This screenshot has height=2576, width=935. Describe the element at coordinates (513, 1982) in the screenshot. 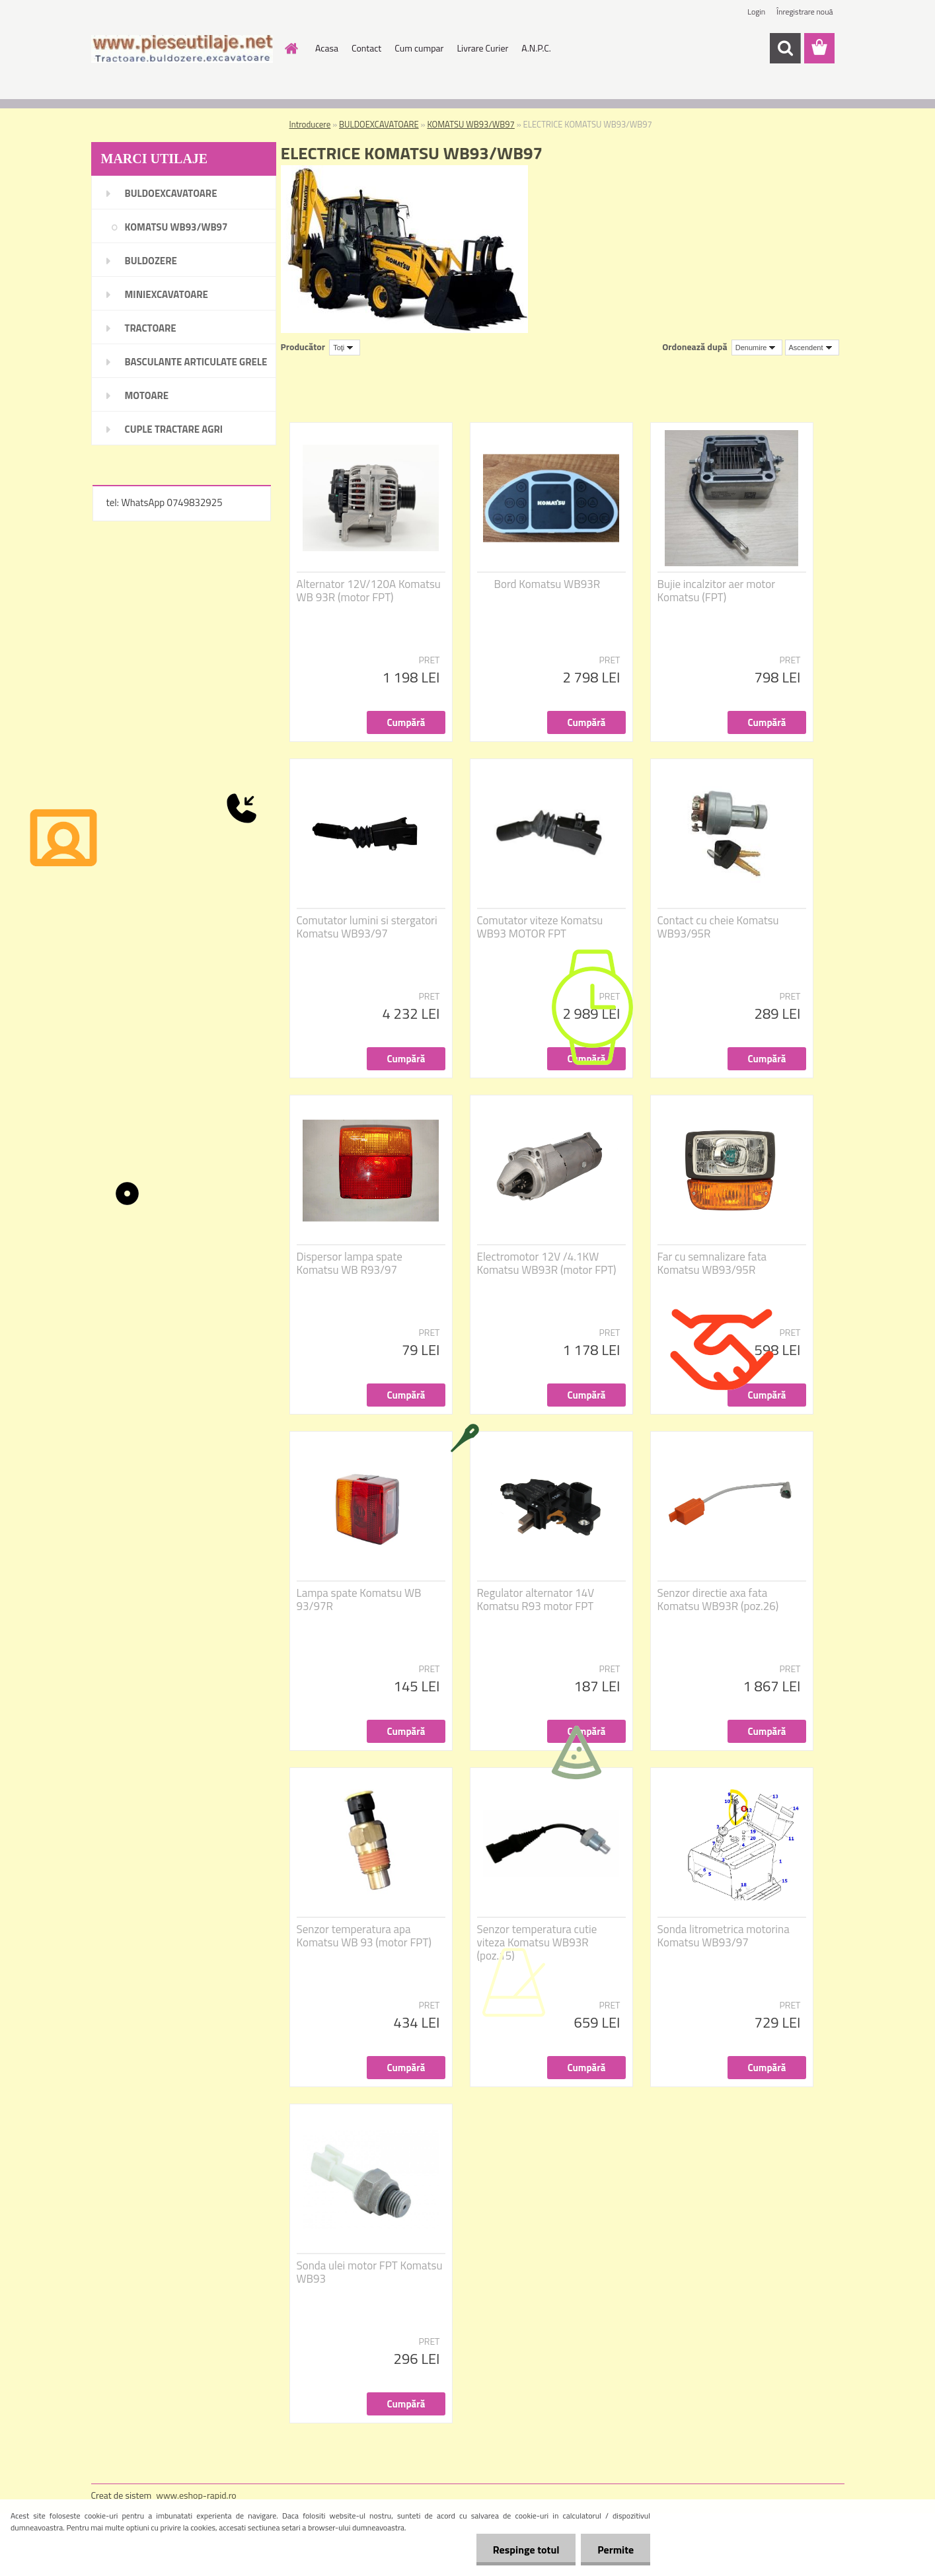

I see `access metronome or tempo settings` at that location.